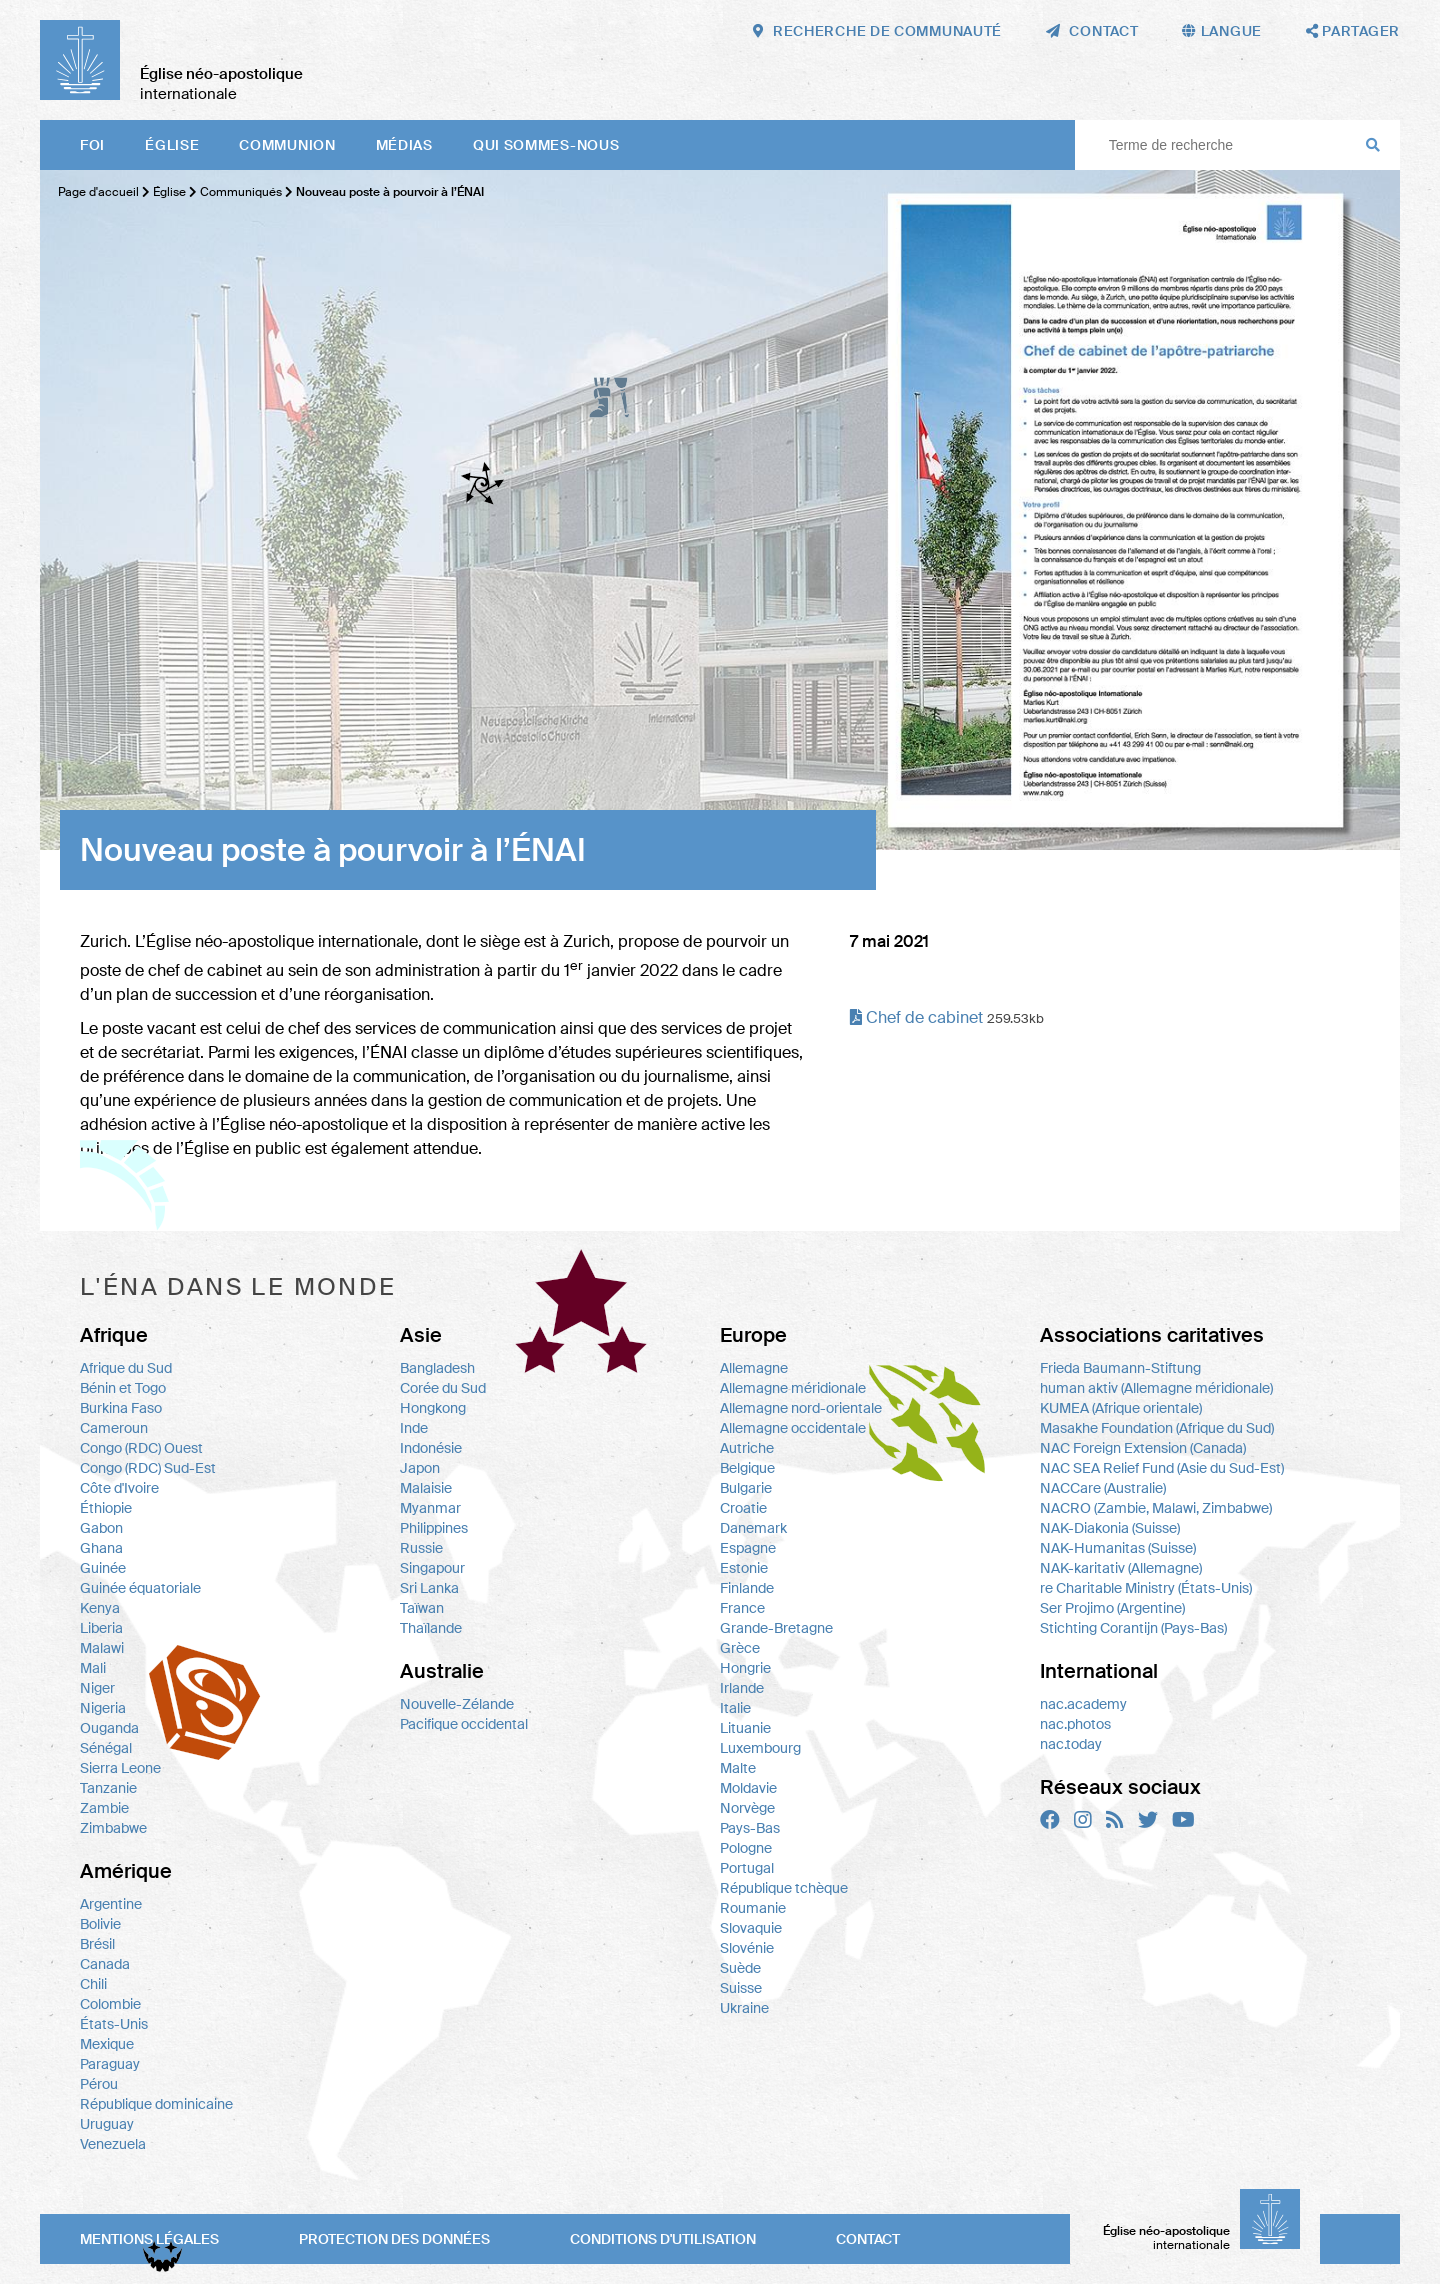 The height and width of the screenshot is (2284, 1440). Describe the element at coordinates (609, 397) in the screenshot. I see `equip a peg leg accessory for your character` at that location.